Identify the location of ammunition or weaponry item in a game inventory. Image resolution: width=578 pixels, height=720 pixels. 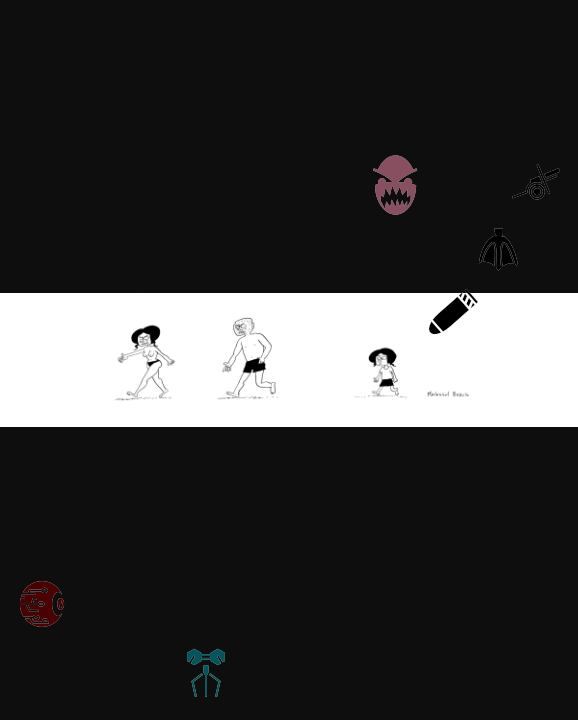
(453, 311).